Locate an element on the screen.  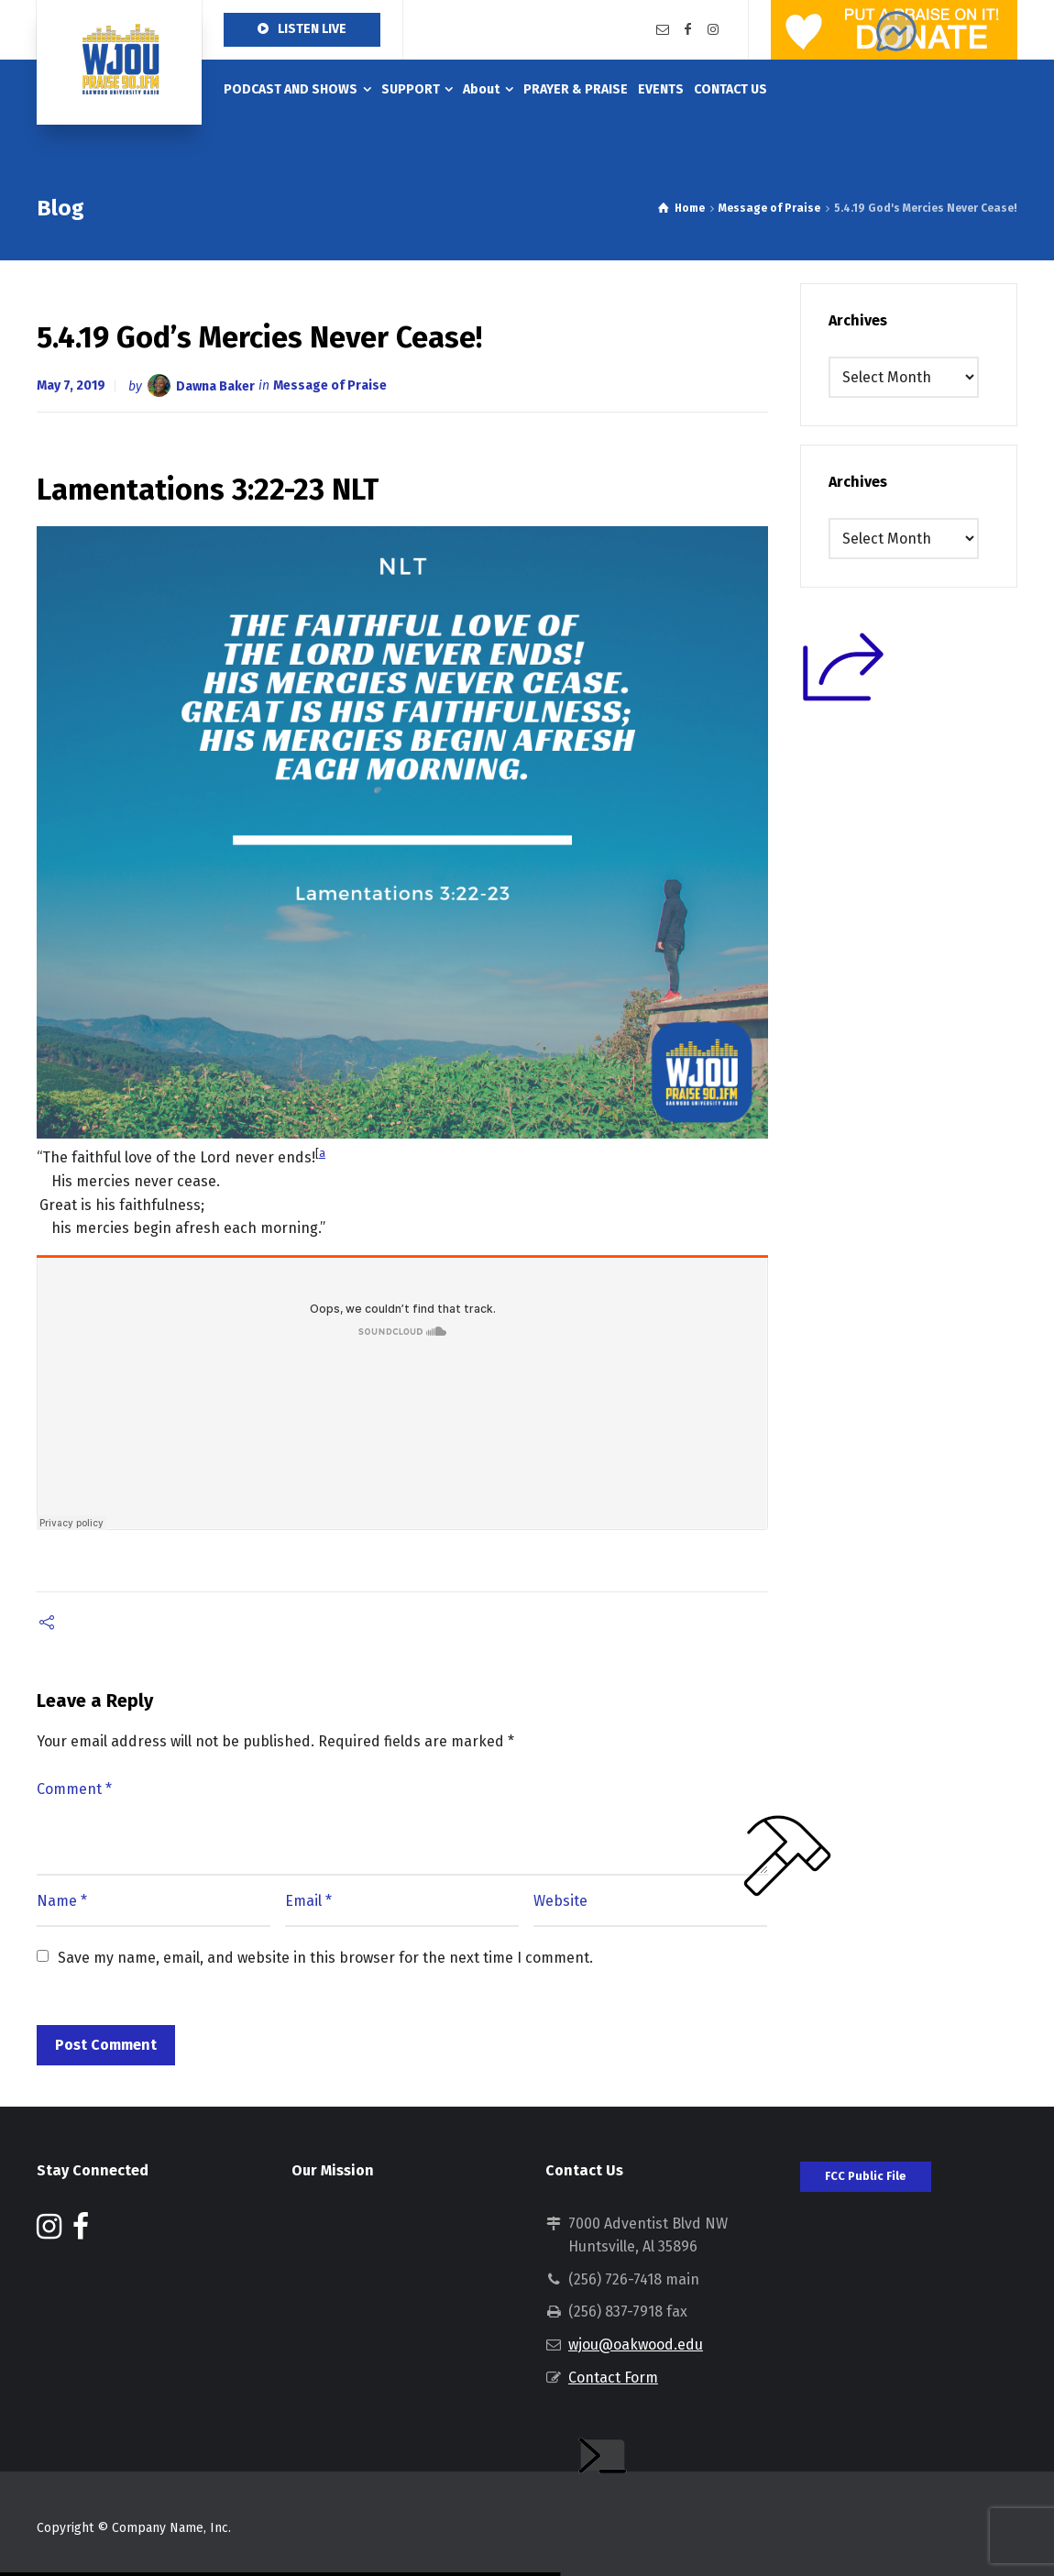
open the command line terminal is located at coordinates (602, 2455).